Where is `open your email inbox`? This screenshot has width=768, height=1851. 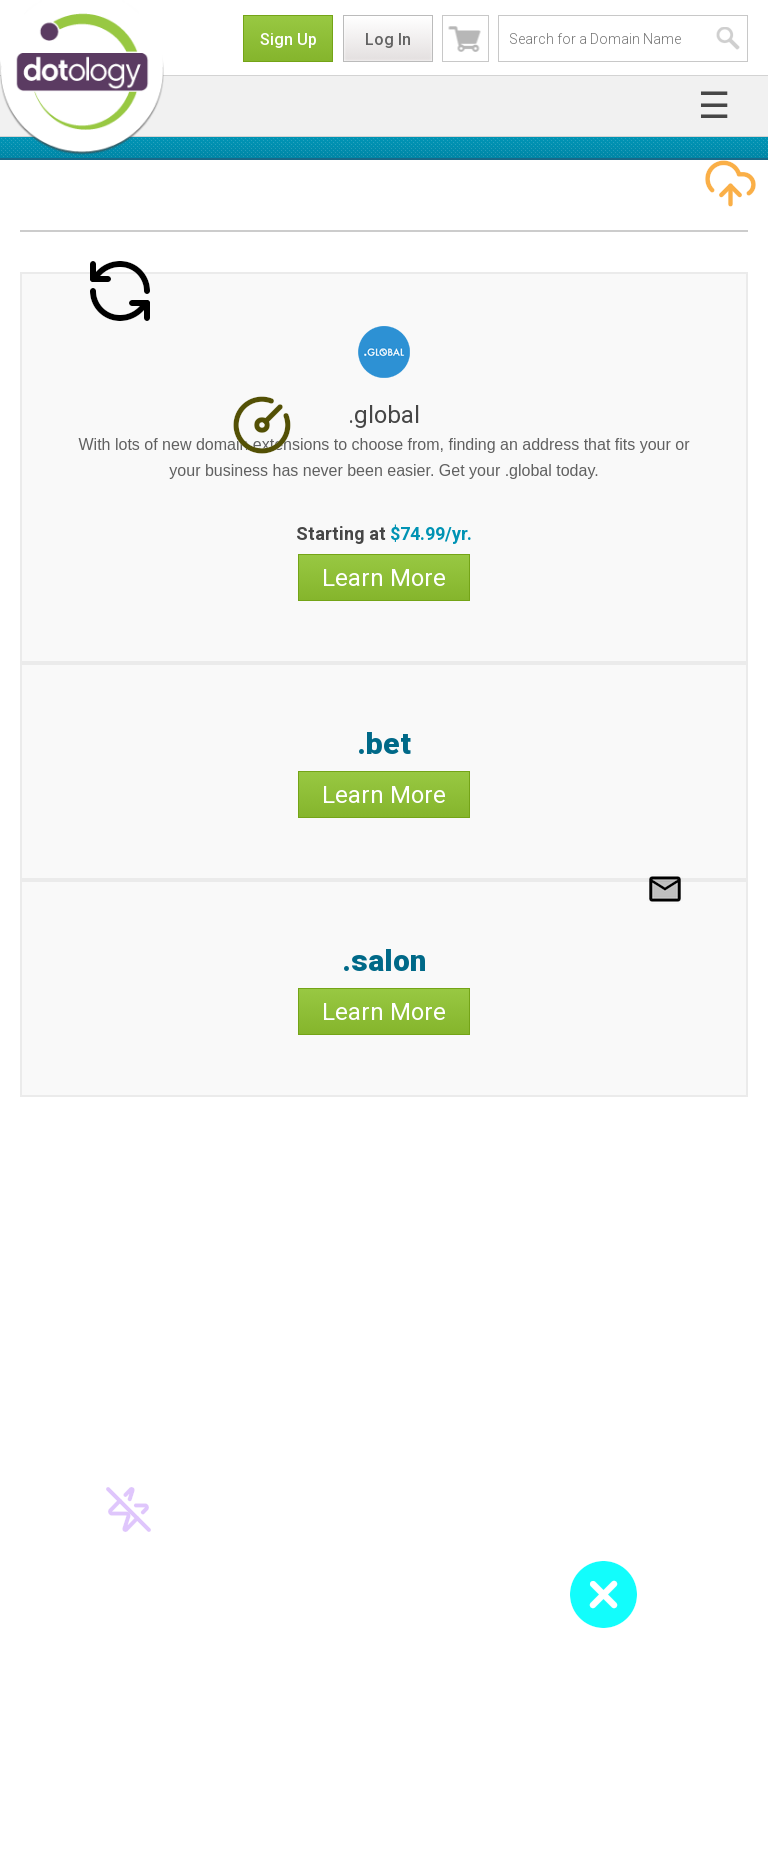 open your email inbox is located at coordinates (665, 889).